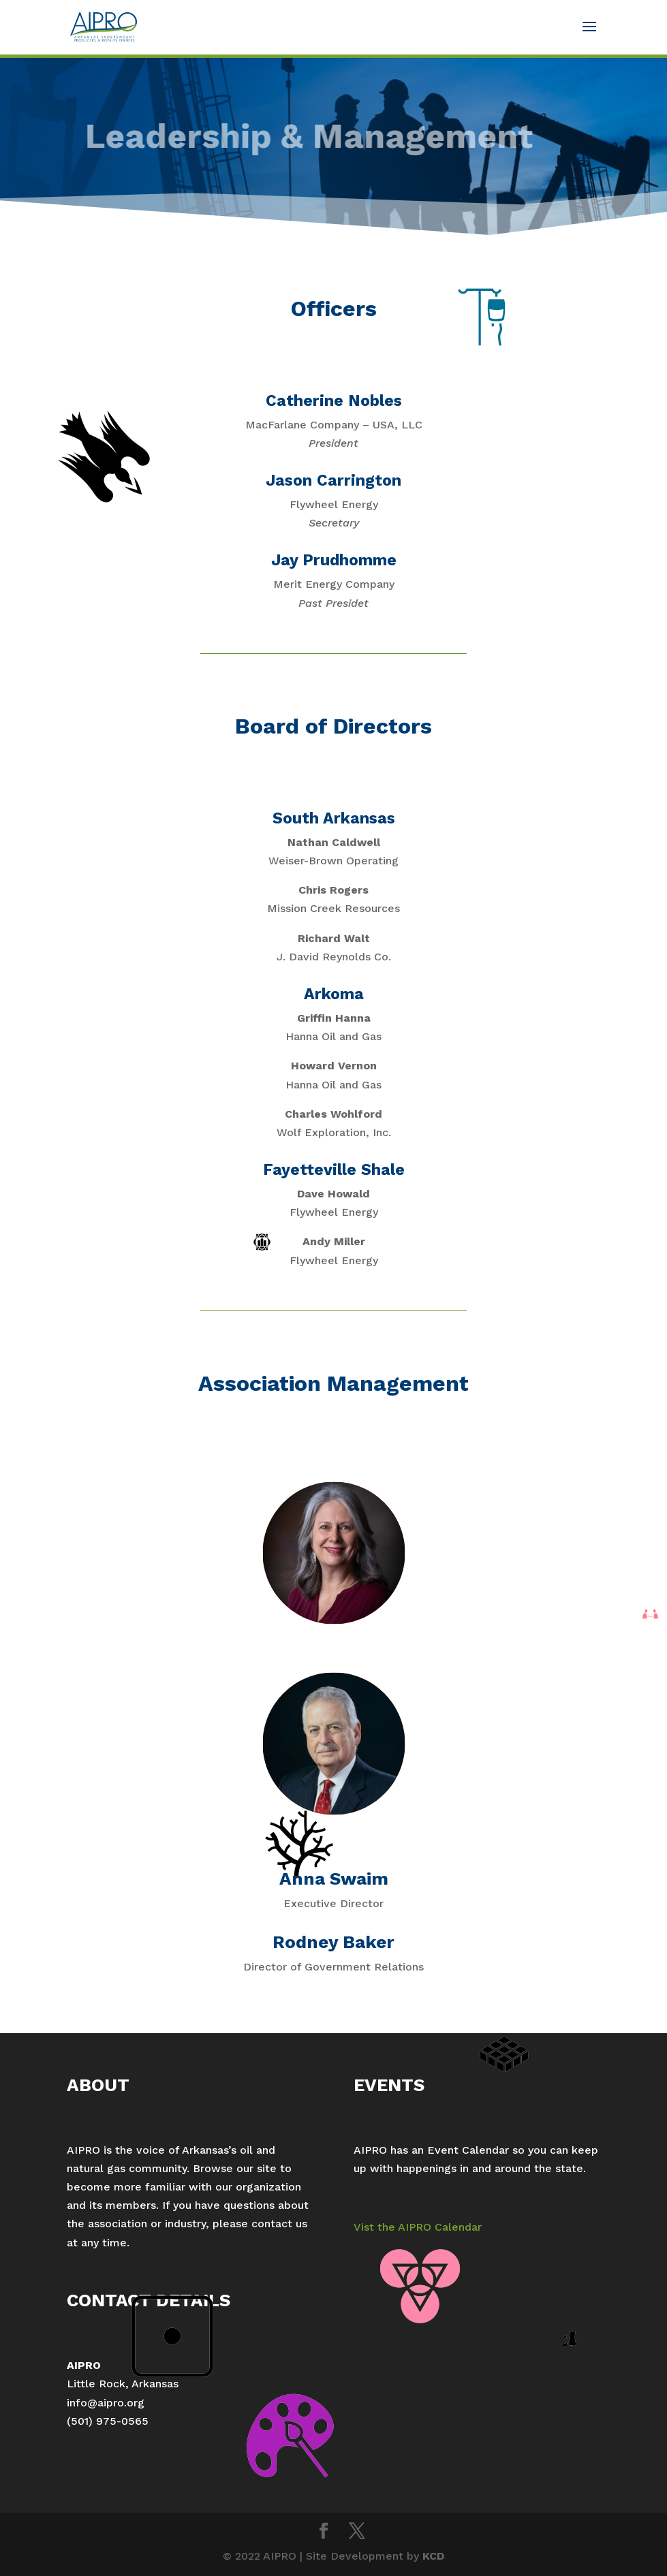 The image size is (667, 2576). What do you see at coordinates (262, 1242) in the screenshot?
I see `view global analytics or statistics` at bounding box center [262, 1242].